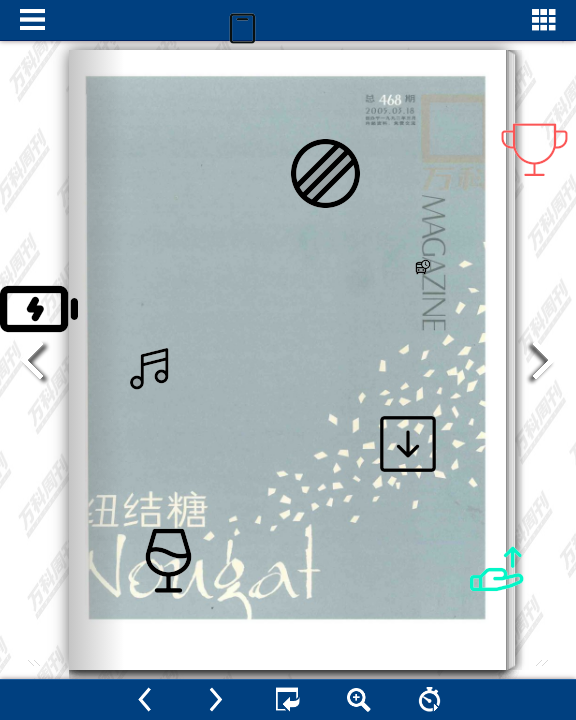 The image size is (576, 720). I want to click on access music or audio library, so click(151, 369).